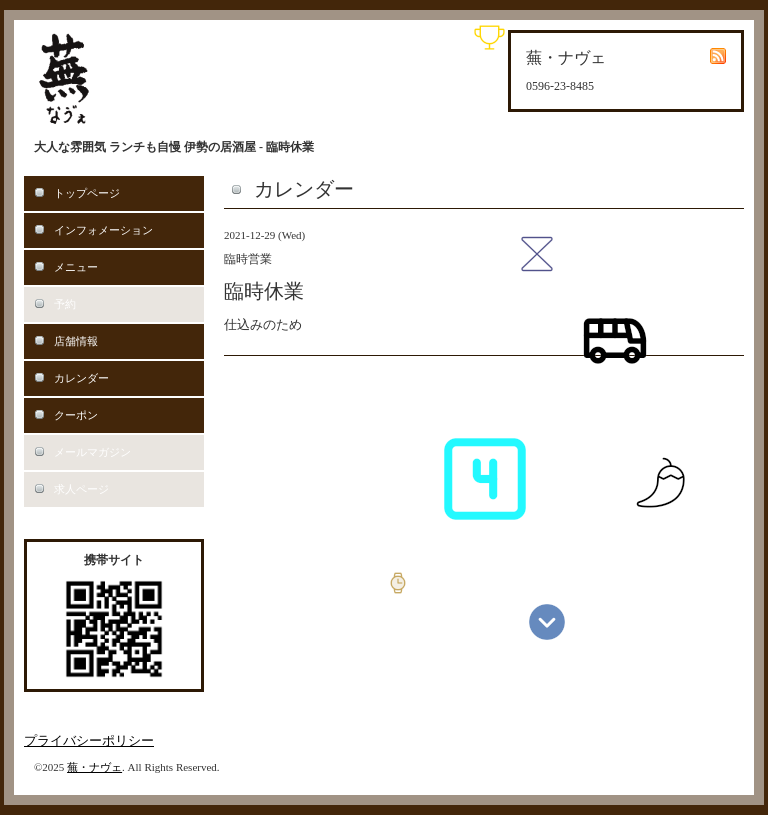  What do you see at coordinates (663, 484) in the screenshot?
I see `indicates spicy or hot food option` at bounding box center [663, 484].